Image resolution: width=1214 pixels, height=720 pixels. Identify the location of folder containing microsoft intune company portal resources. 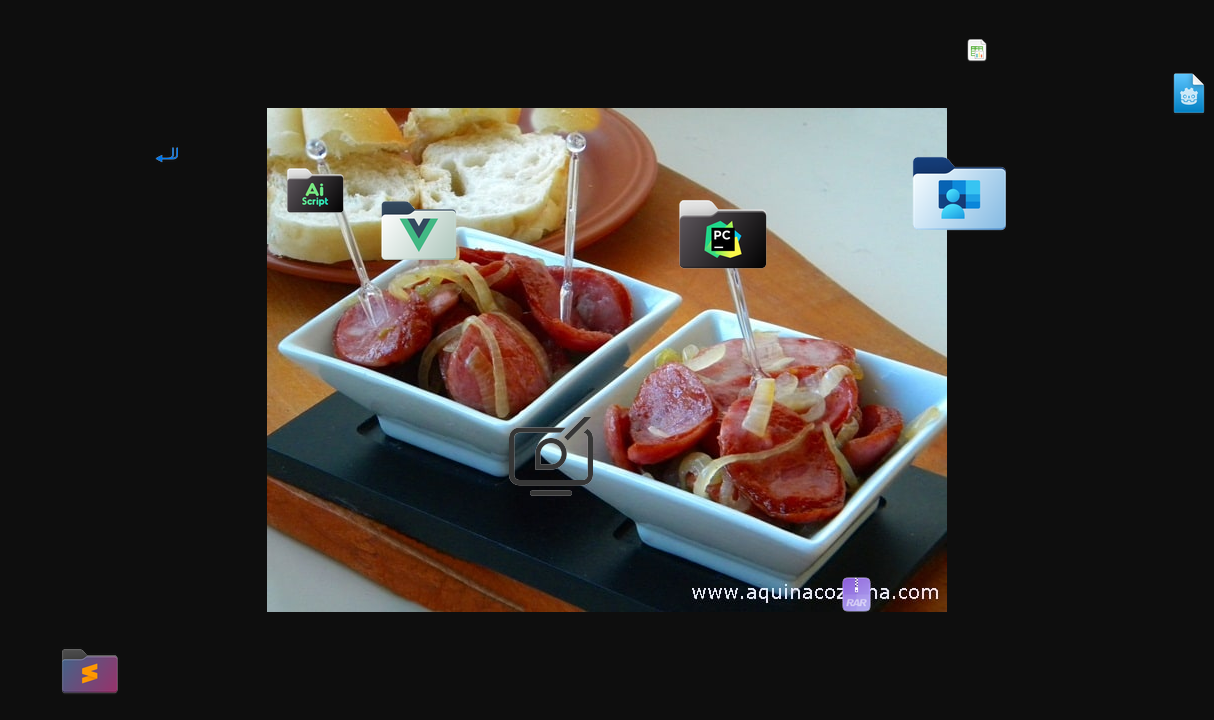
(959, 196).